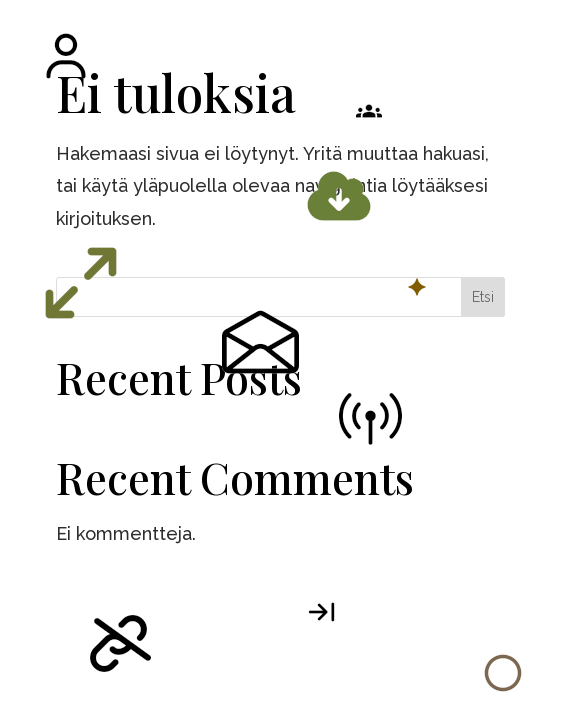 The image size is (561, 720). What do you see at coordinates (81, 283) in the screenshot?
I see `maximize window to full screen` at bounding box center [81, 283].